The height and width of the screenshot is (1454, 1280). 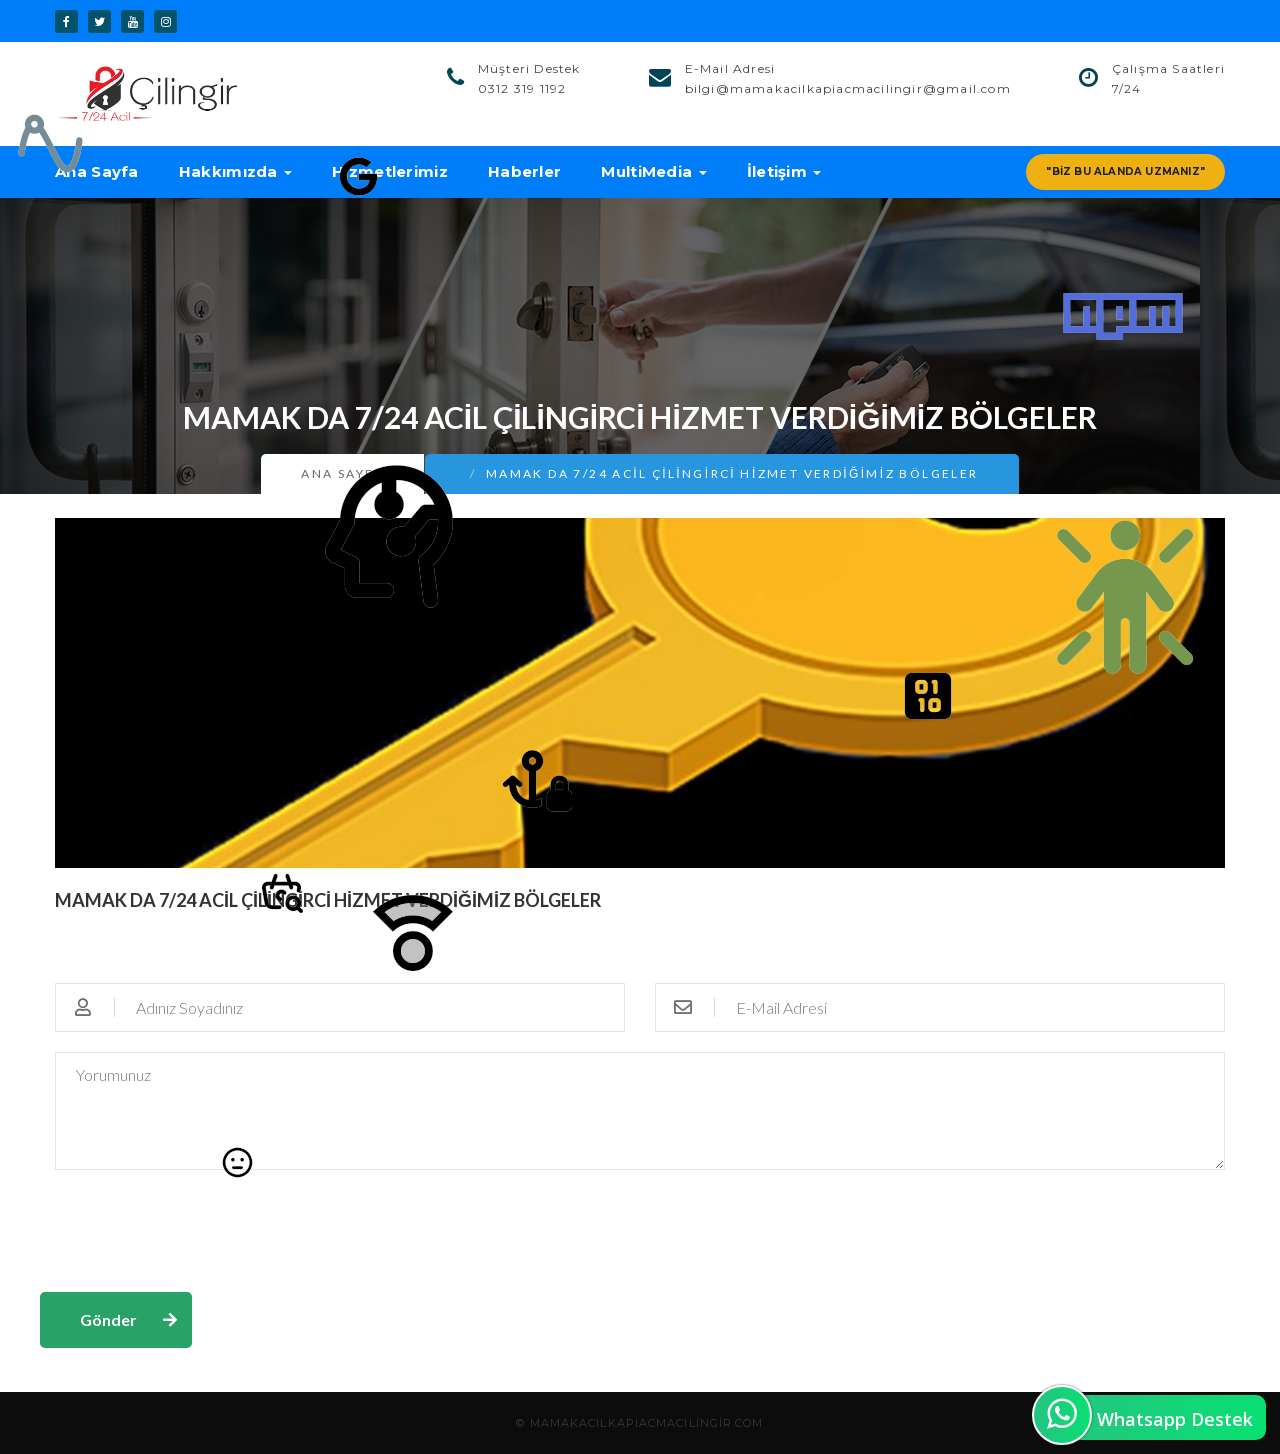 I want to click on access AI or machine learning features, so click(x=391, y=536).